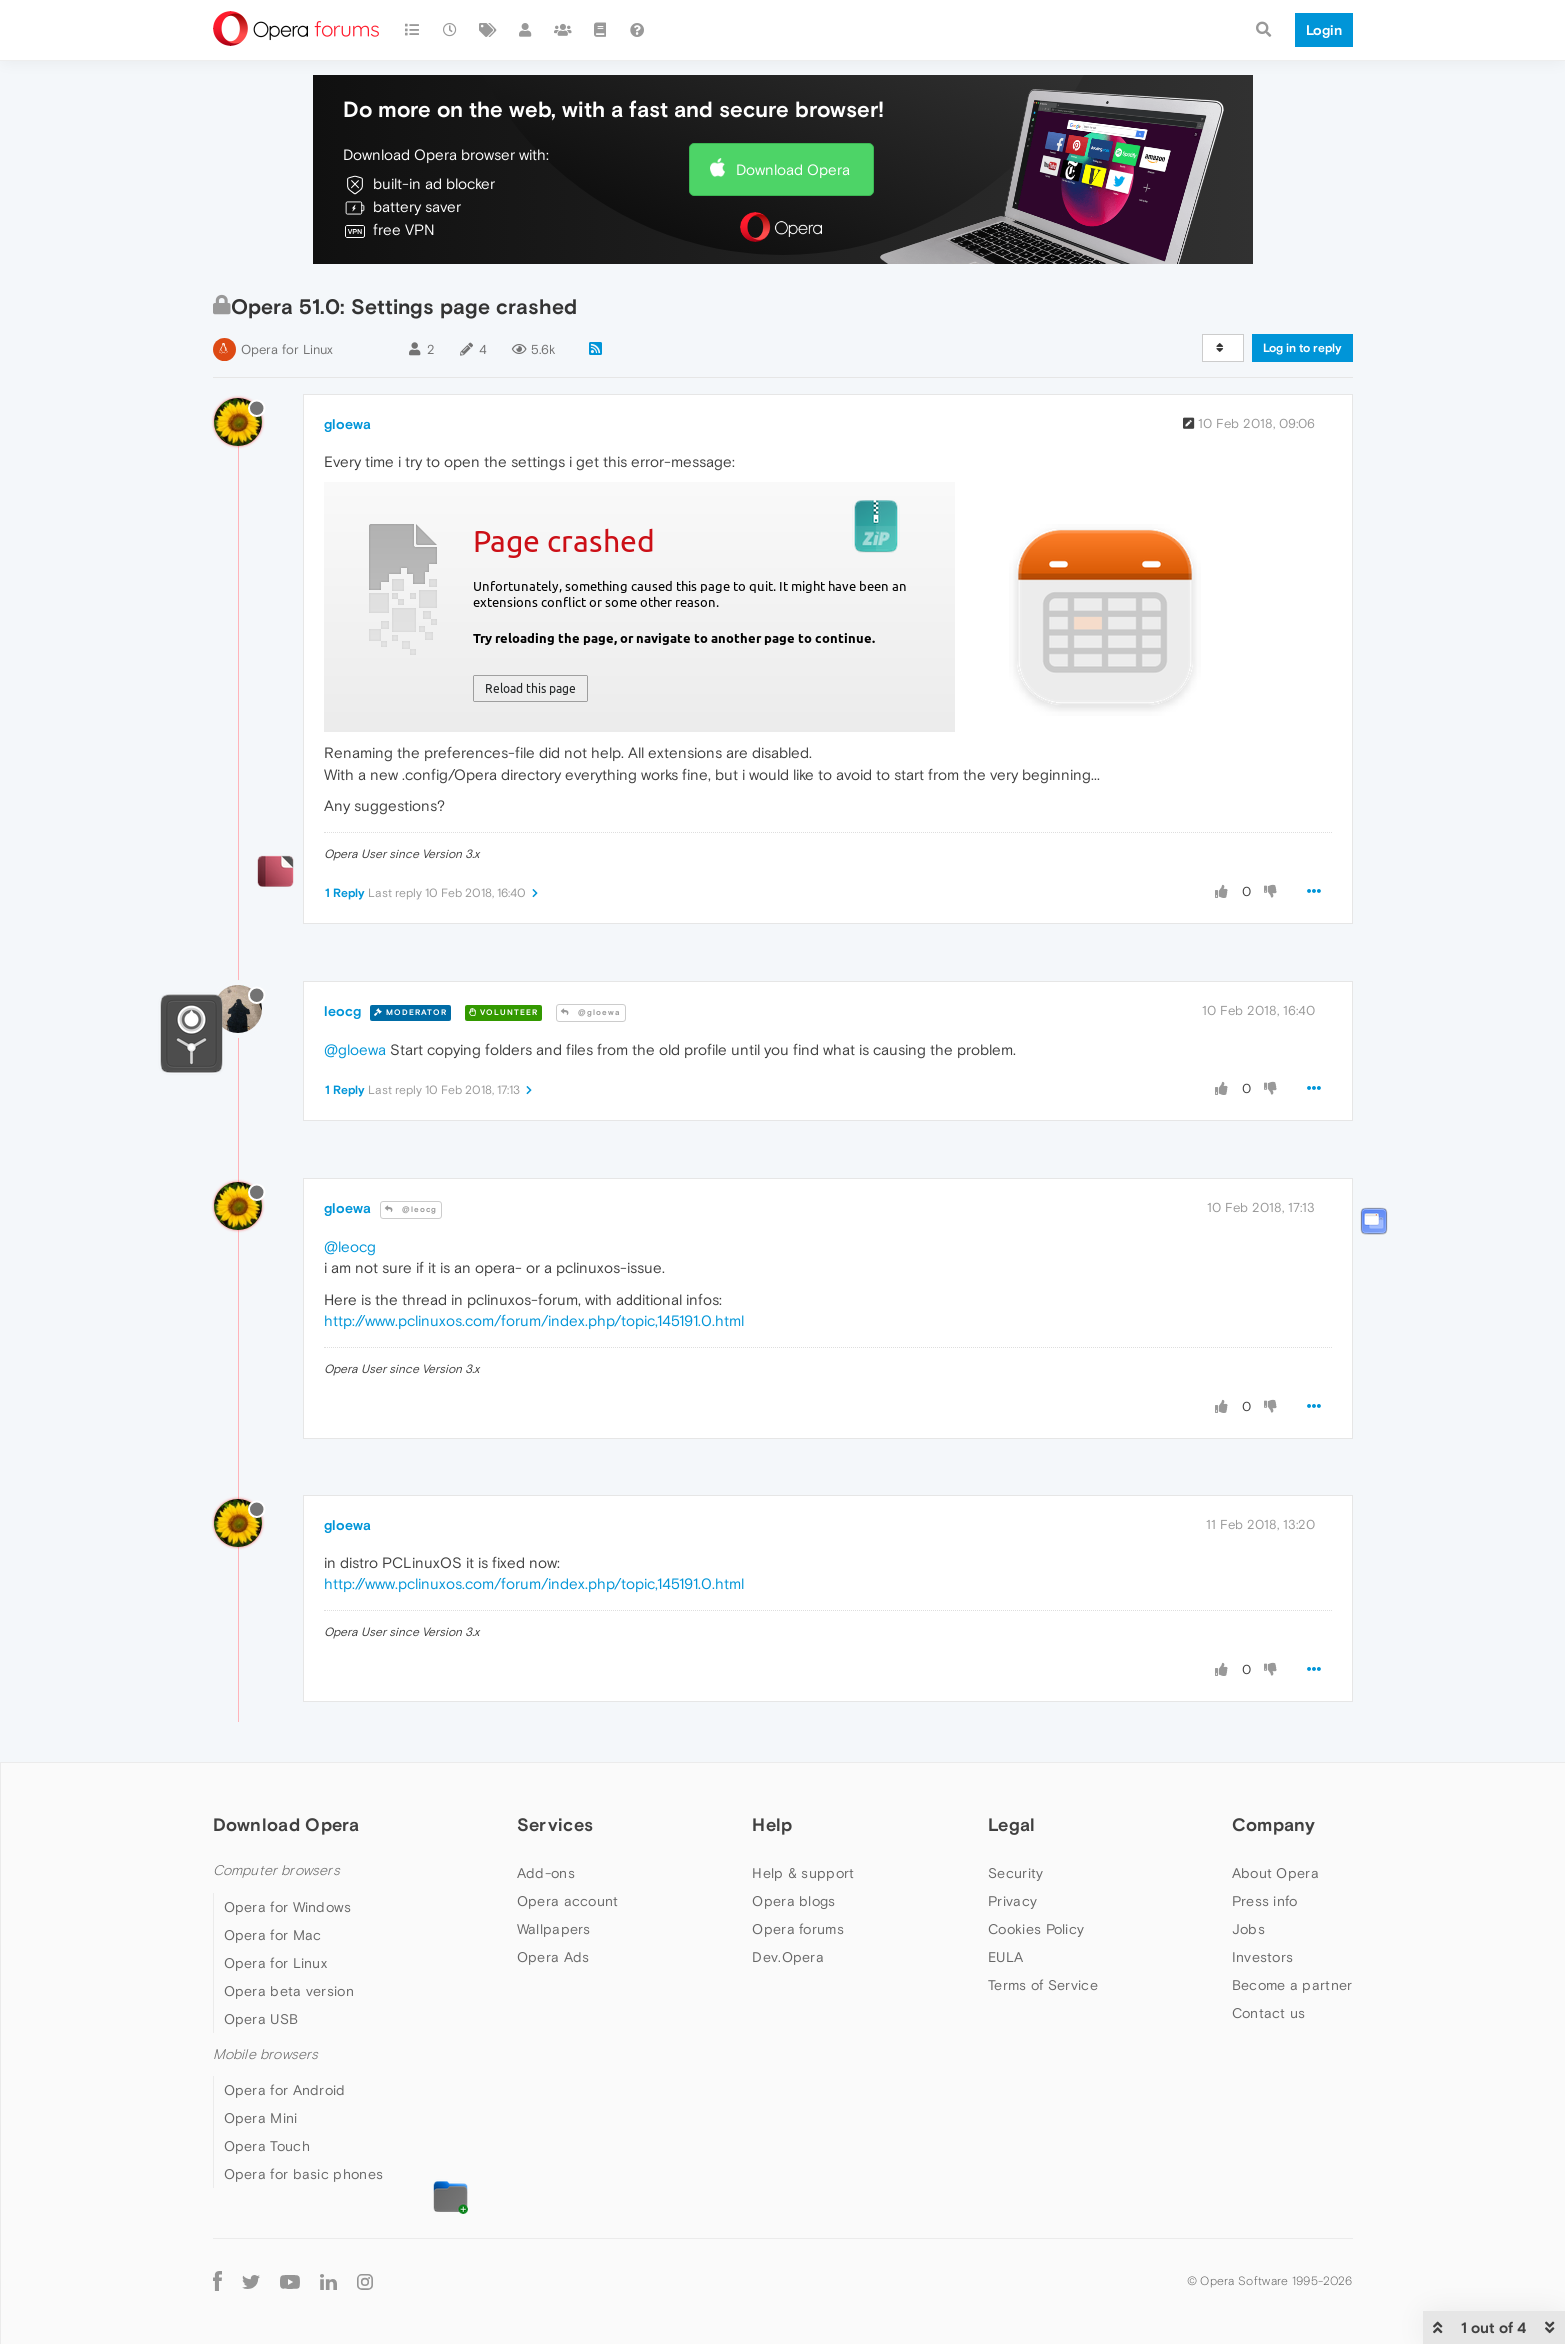 The image size is (1565, 2344). Describe the element at coordinates (450, 2196) in the screenshot. I see `create a new folder` at that location.